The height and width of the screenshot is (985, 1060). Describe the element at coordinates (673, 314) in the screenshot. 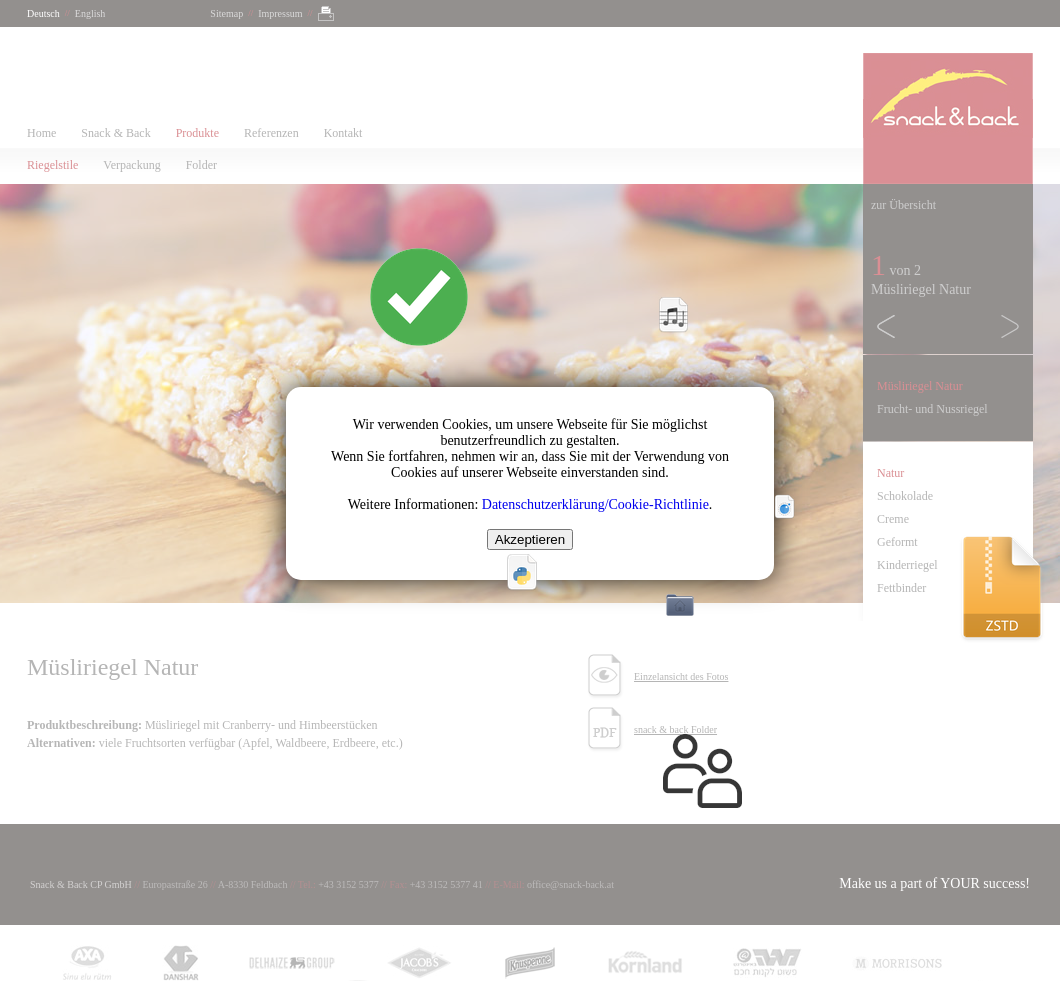

I see `open a lilypond music notation file` at that location.